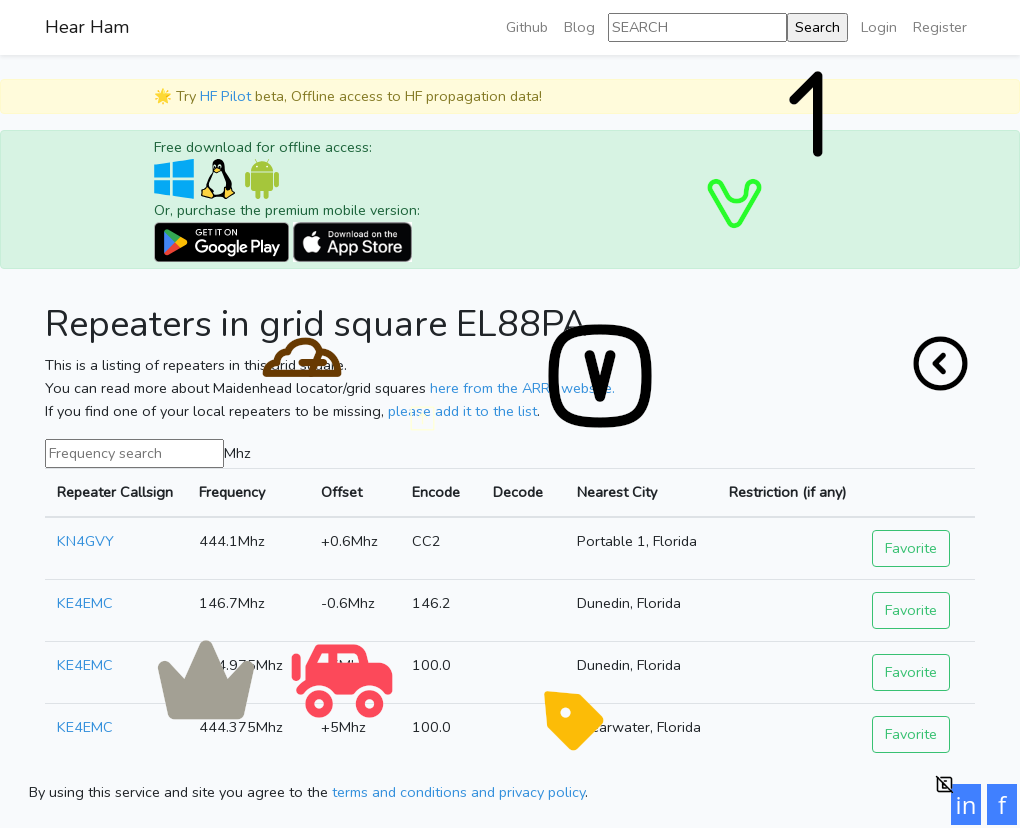  What do you see at coordinates (813, 114) in the screenshot?
I see `indicates first item or top priority` at bounding box center [813, 114].